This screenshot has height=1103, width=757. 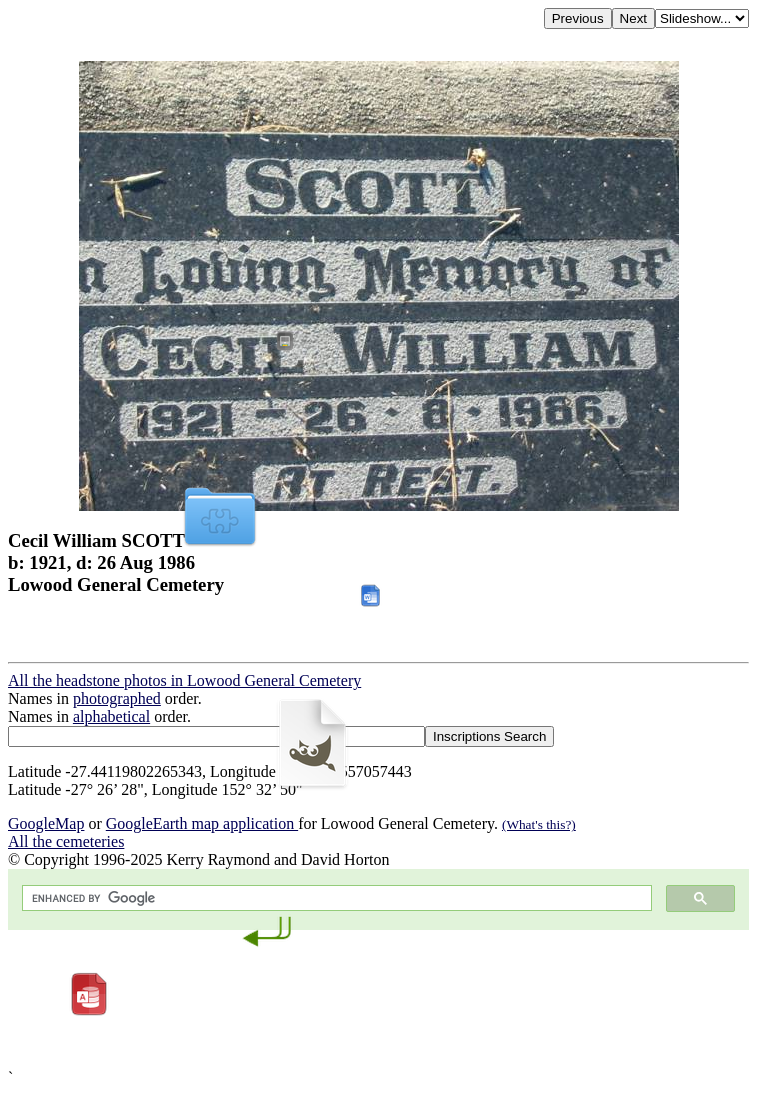 What do you see at coordinates (89, 994) in the screenshot?
I see `microsoft access database file` at bounding box center [89, 994].